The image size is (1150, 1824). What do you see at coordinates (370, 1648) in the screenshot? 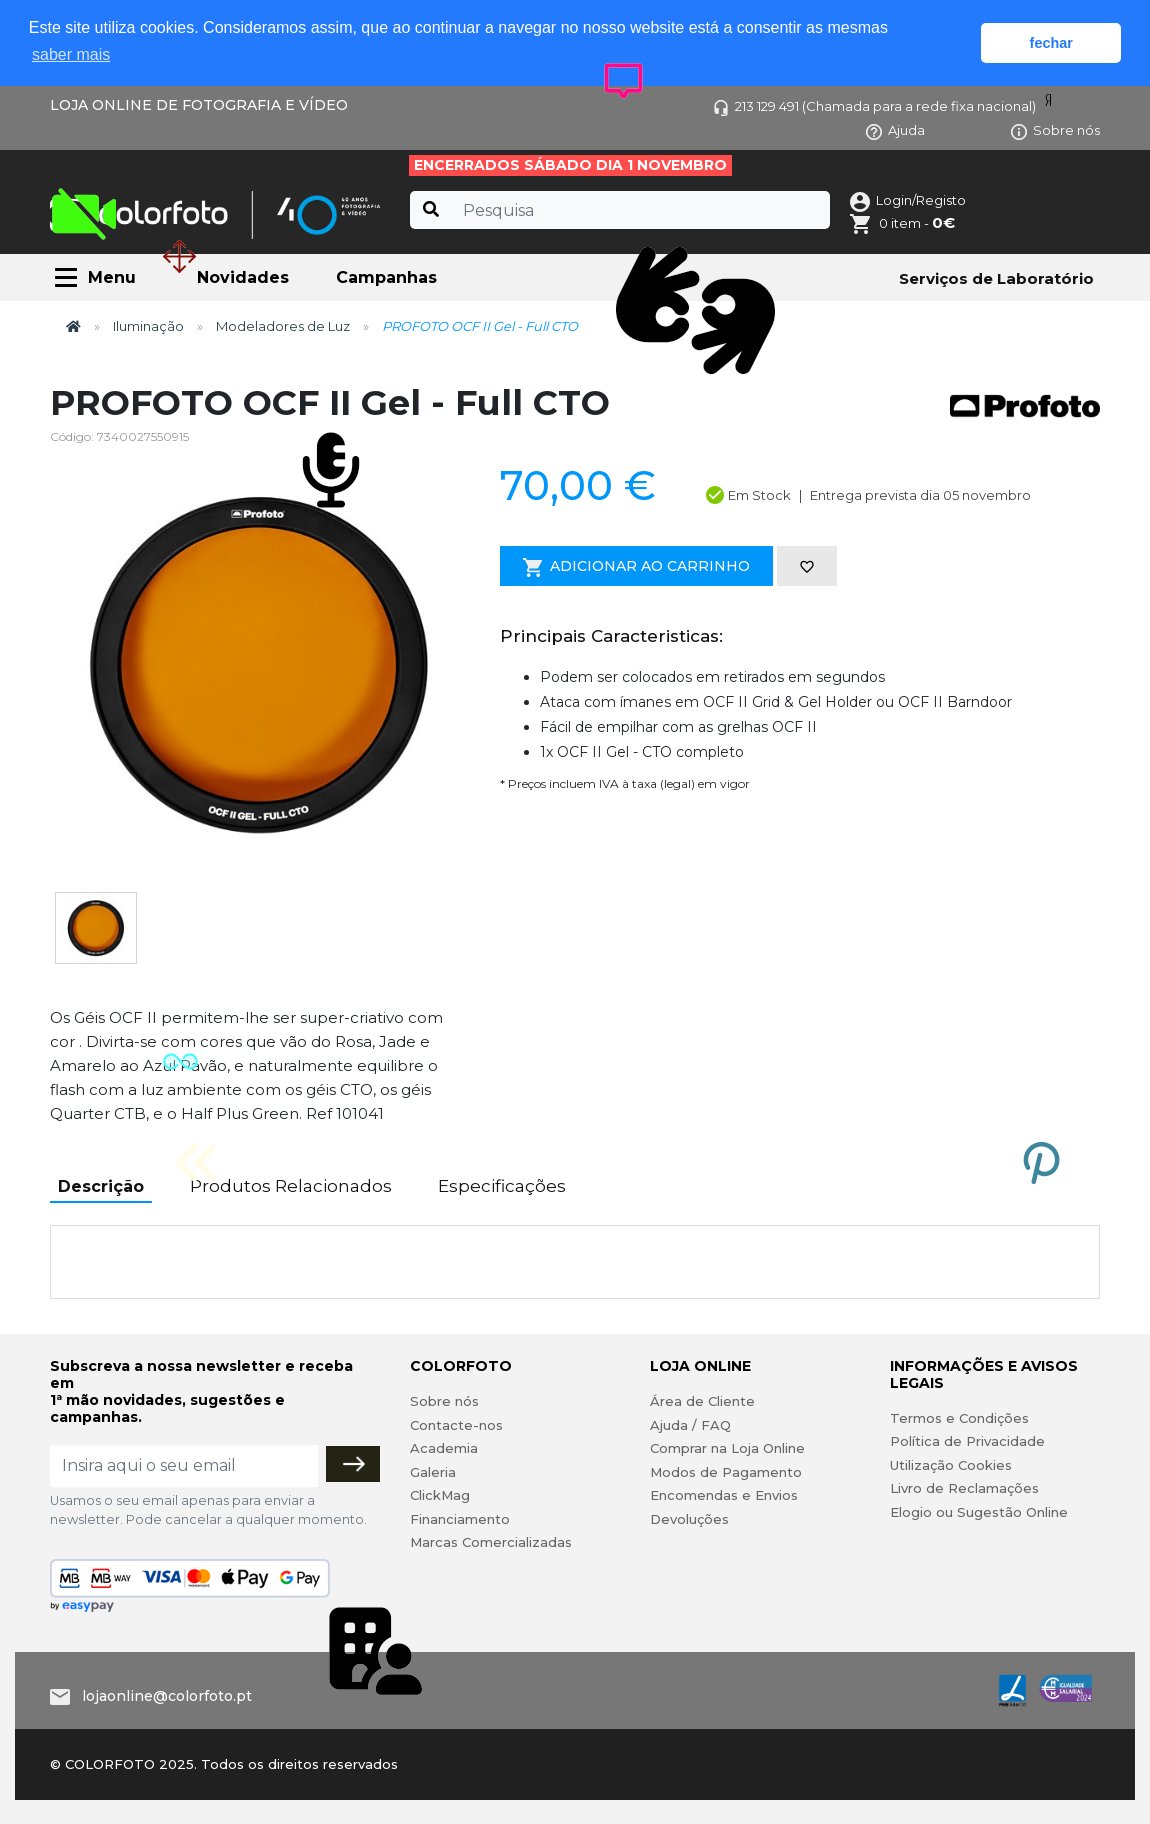
I see `view company or workplace profile` at bounding box center [370, 1648].